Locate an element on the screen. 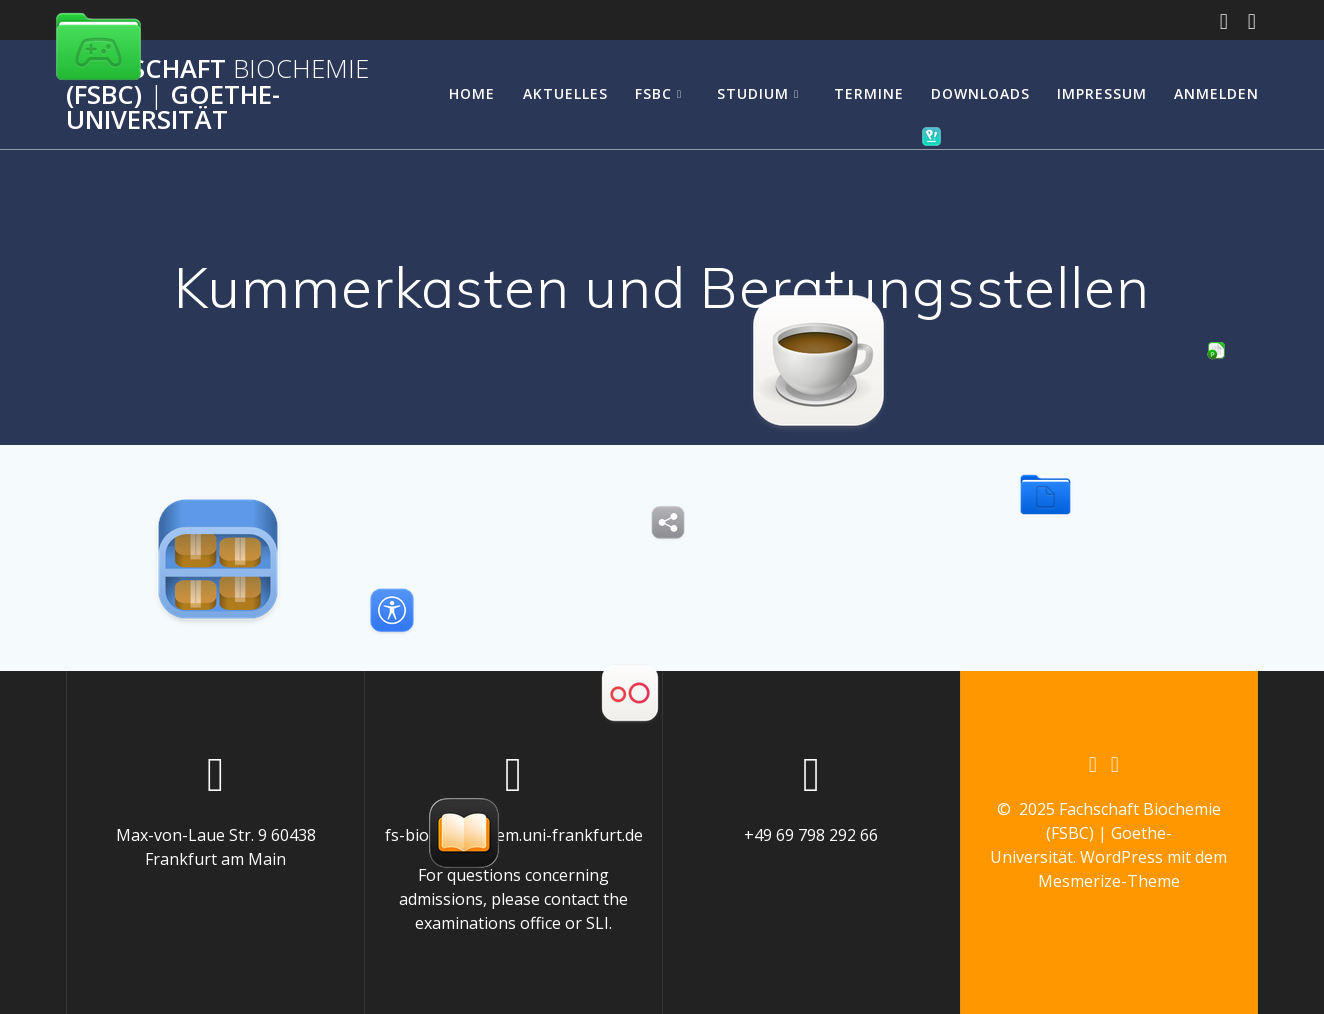  launch Pop!_OS application is located at coordinates (931, 136).